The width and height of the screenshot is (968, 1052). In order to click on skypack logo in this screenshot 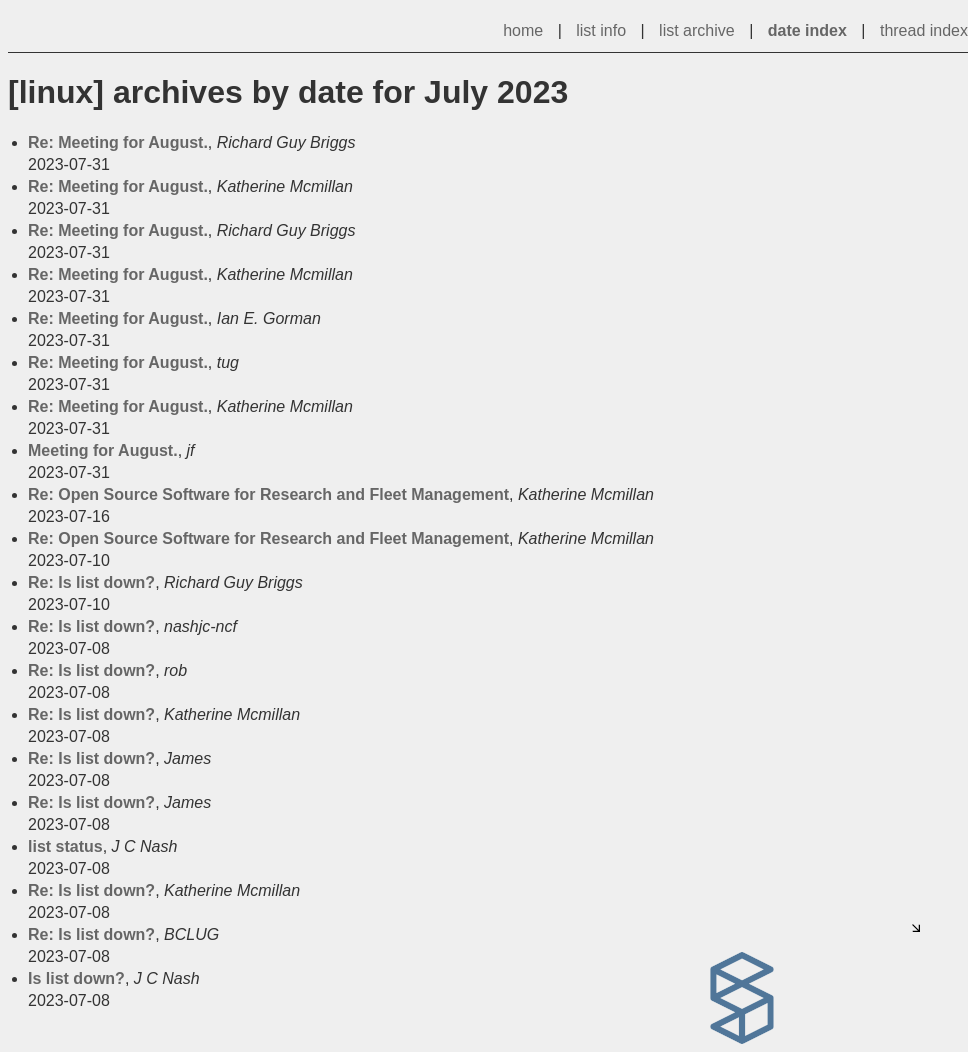, I will do `click(742, 998)`.